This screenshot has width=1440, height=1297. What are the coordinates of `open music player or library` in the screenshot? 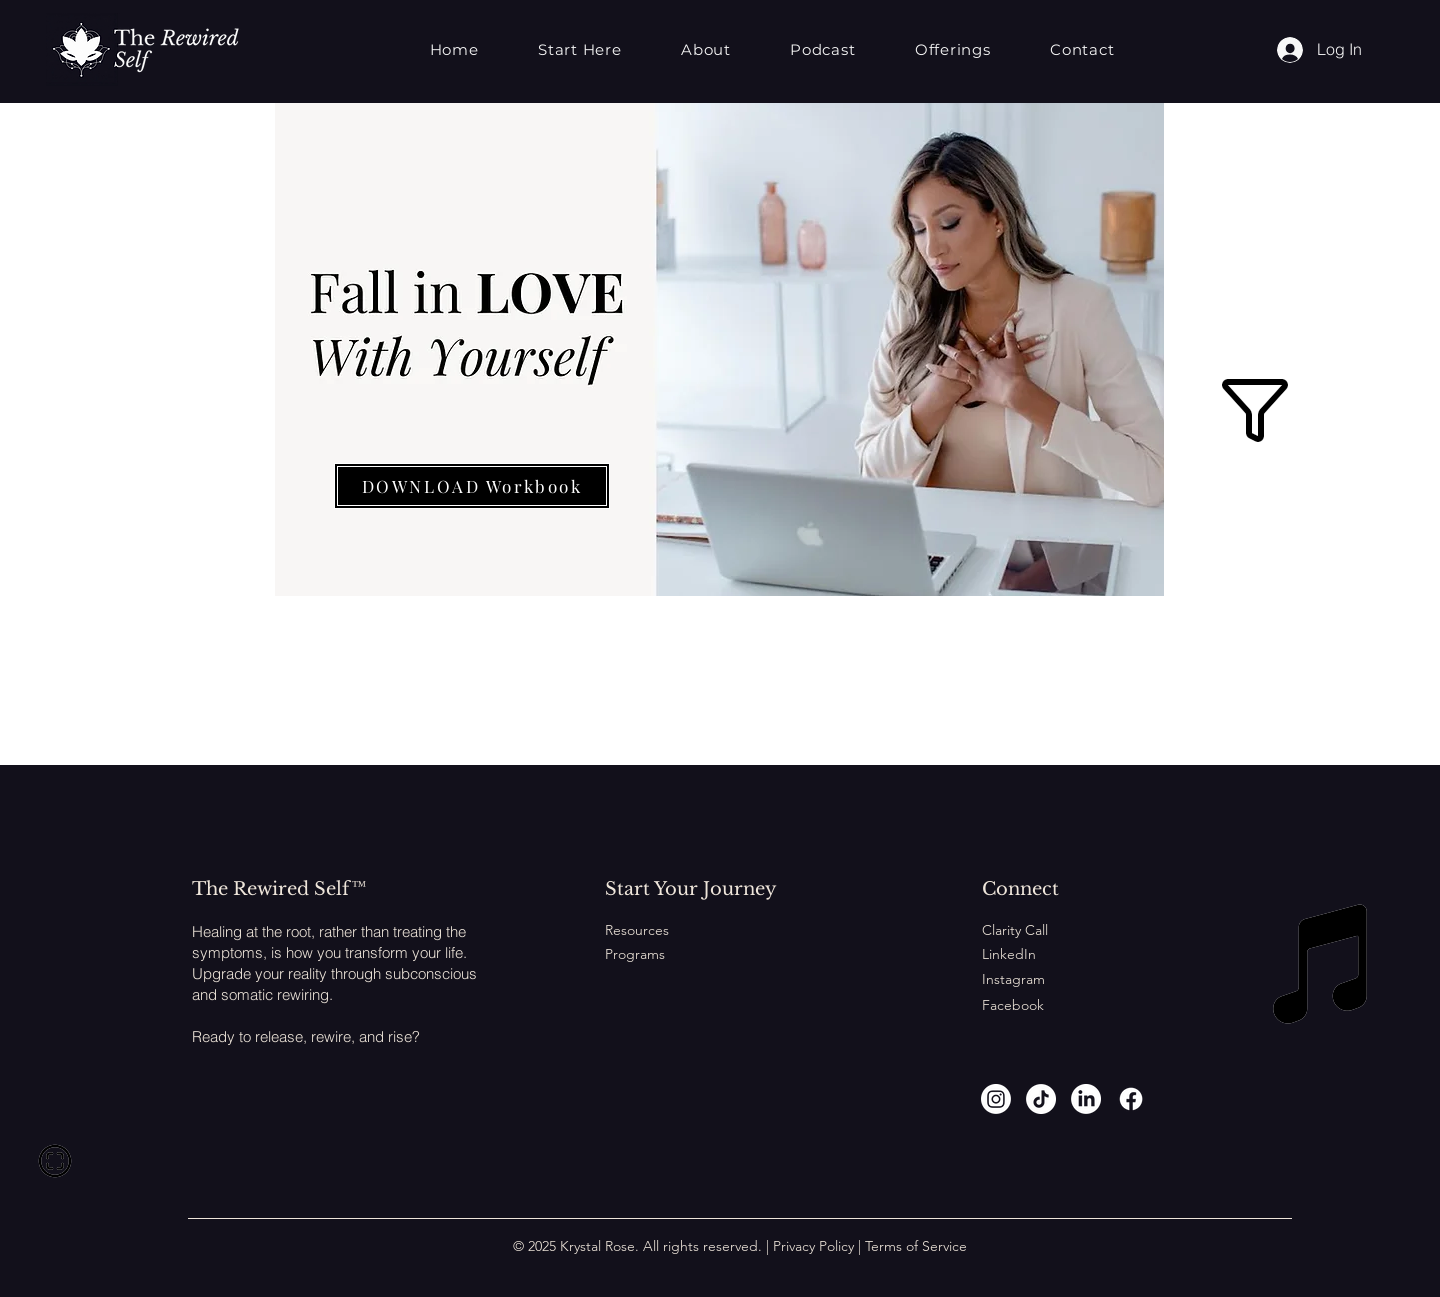 It's located at (1320, 964).